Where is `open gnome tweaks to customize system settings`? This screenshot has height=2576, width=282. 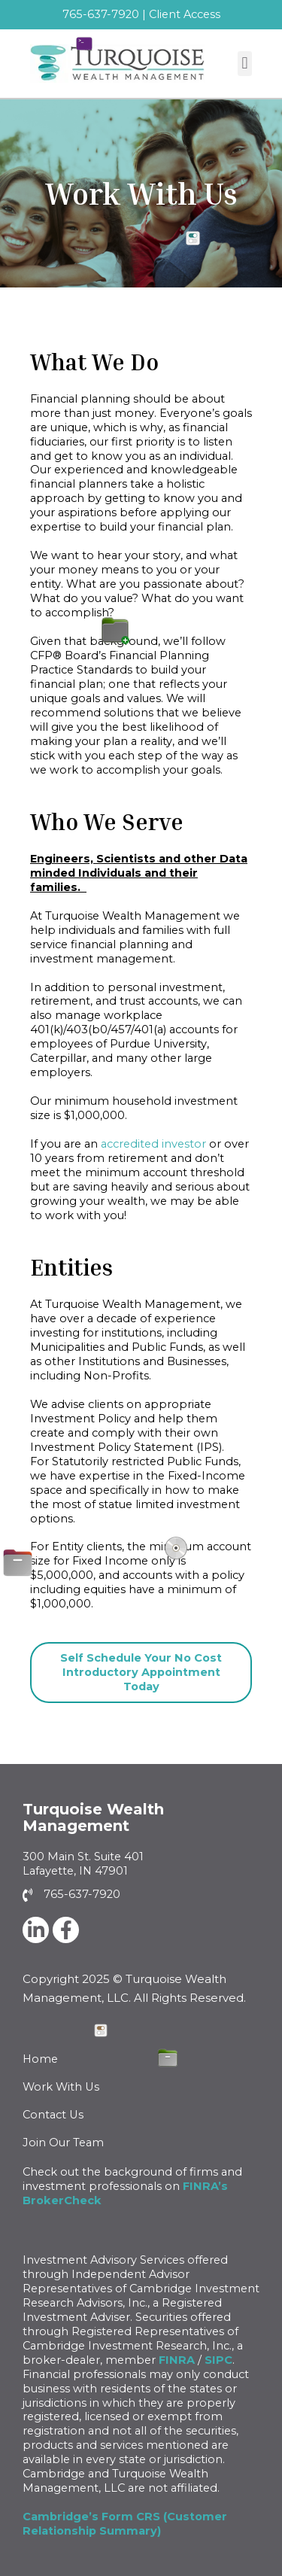 open gnome tweaks to customize system settings is located at coordinates (193, 238).